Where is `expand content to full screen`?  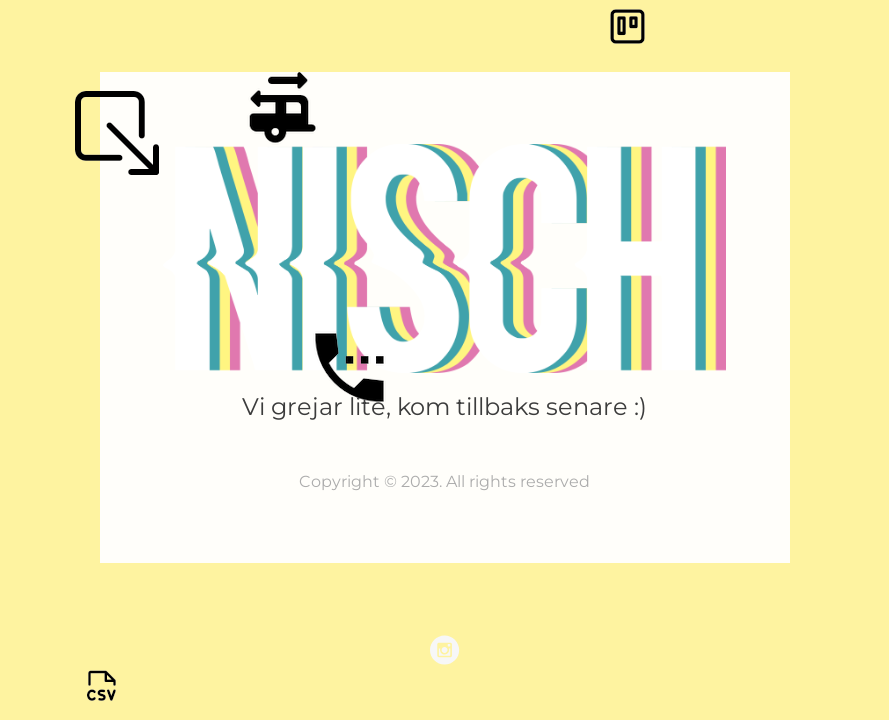
expand content to full screen is located at coordinates (117, 133).